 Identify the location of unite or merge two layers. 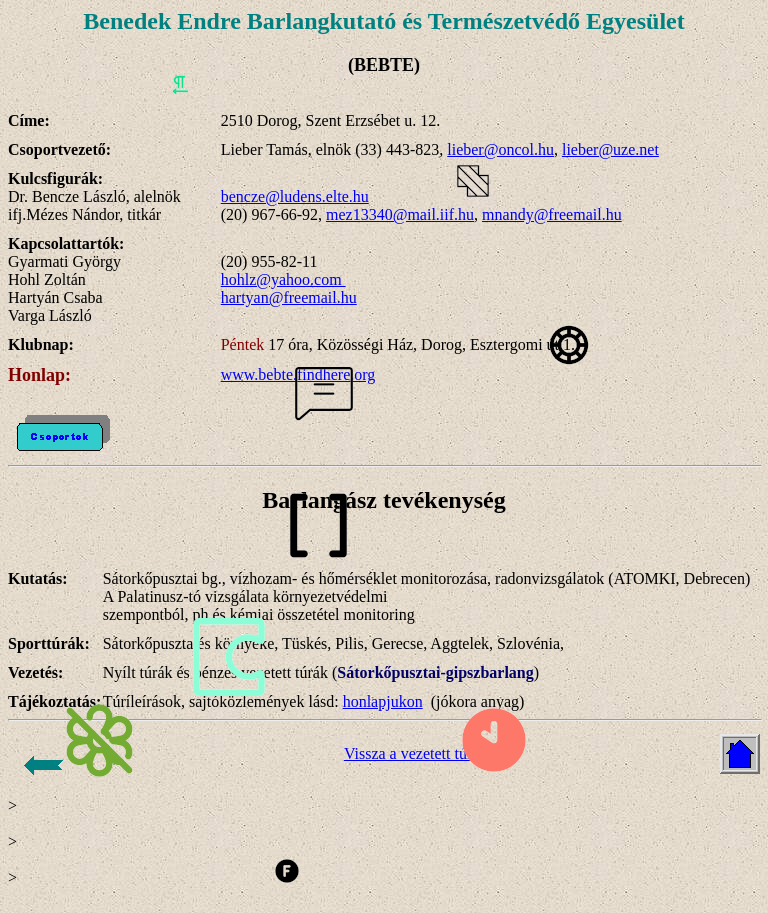
(473, 181).